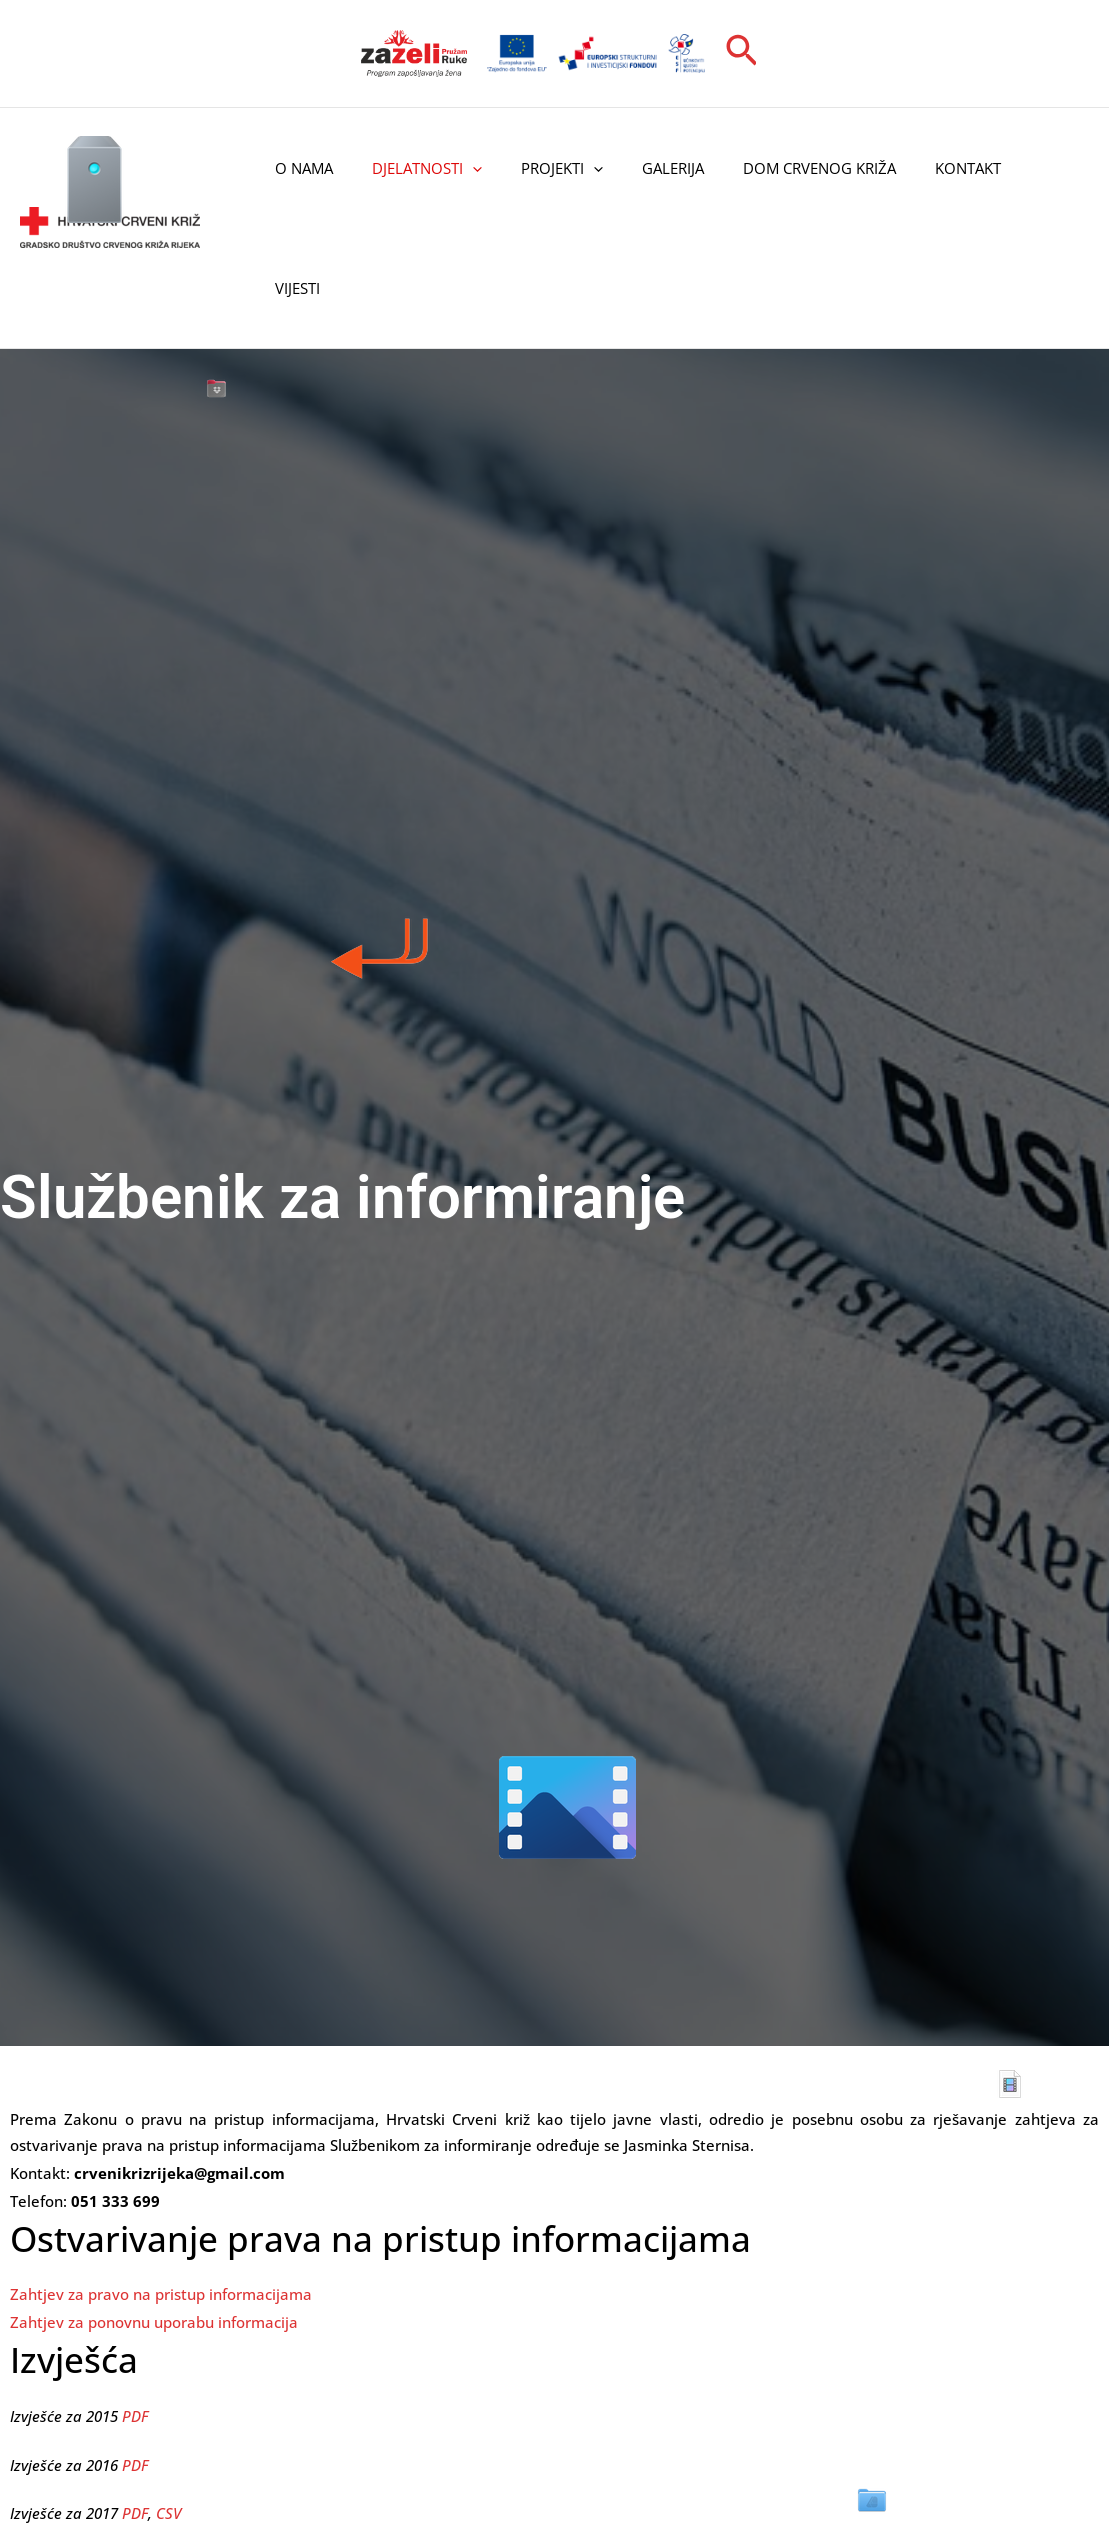 This screenshot has width=1109, height=2533. I want to click on open your dropbox synced folder, so click(216, 388).